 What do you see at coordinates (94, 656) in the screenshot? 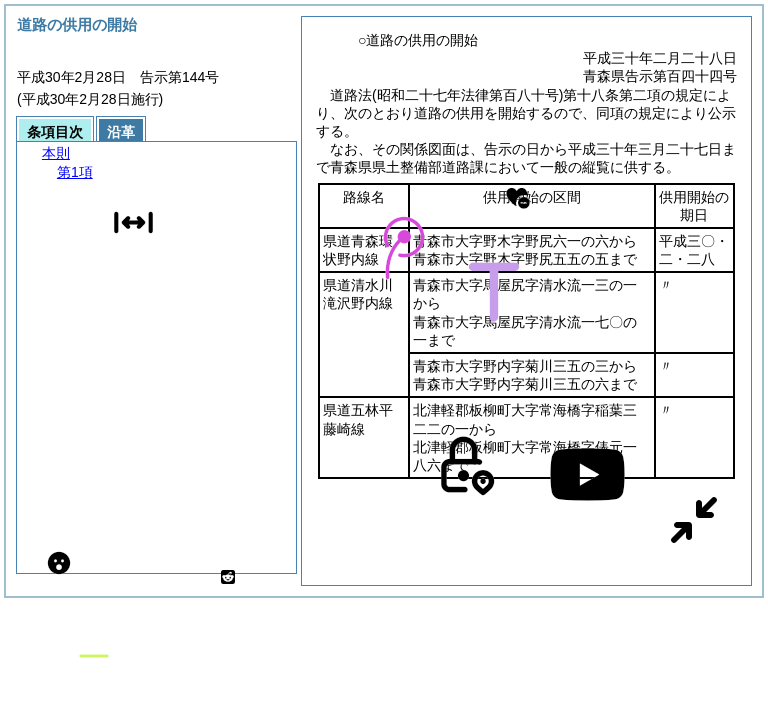
I see `decrease quantity or value` at bounding box center [94, 656].